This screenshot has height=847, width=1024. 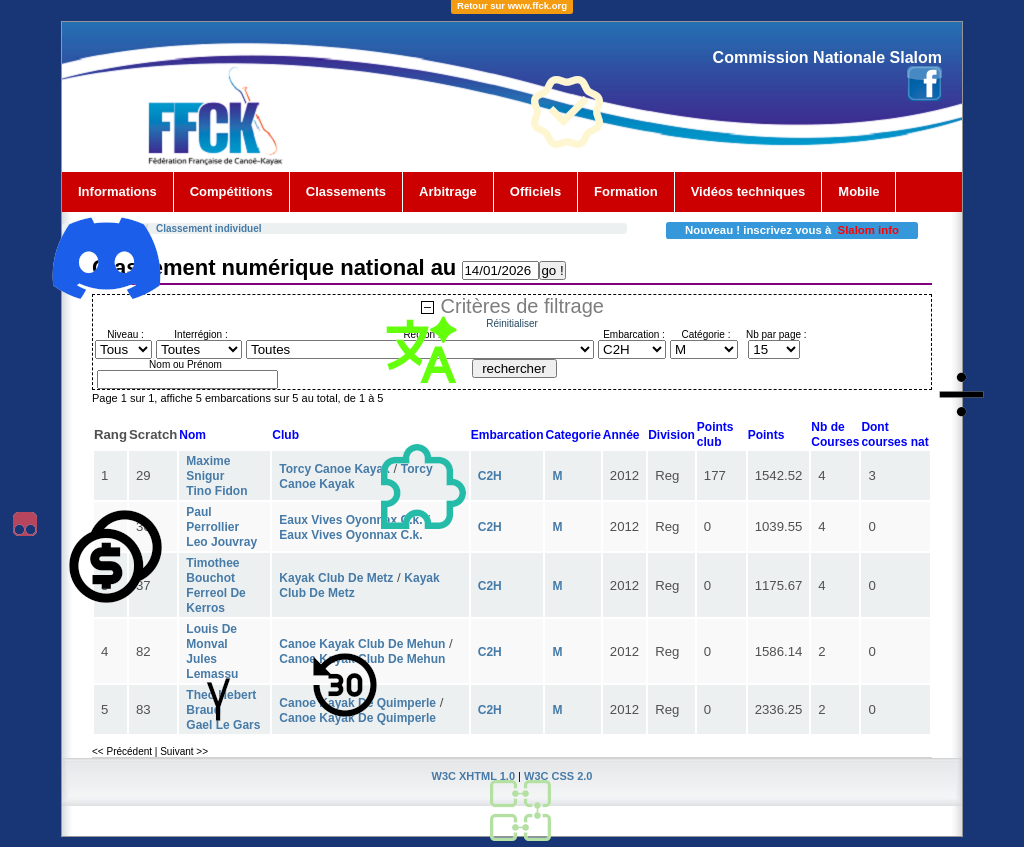 I want to click on rewind 30 seconds, so click(x=345, y=685).